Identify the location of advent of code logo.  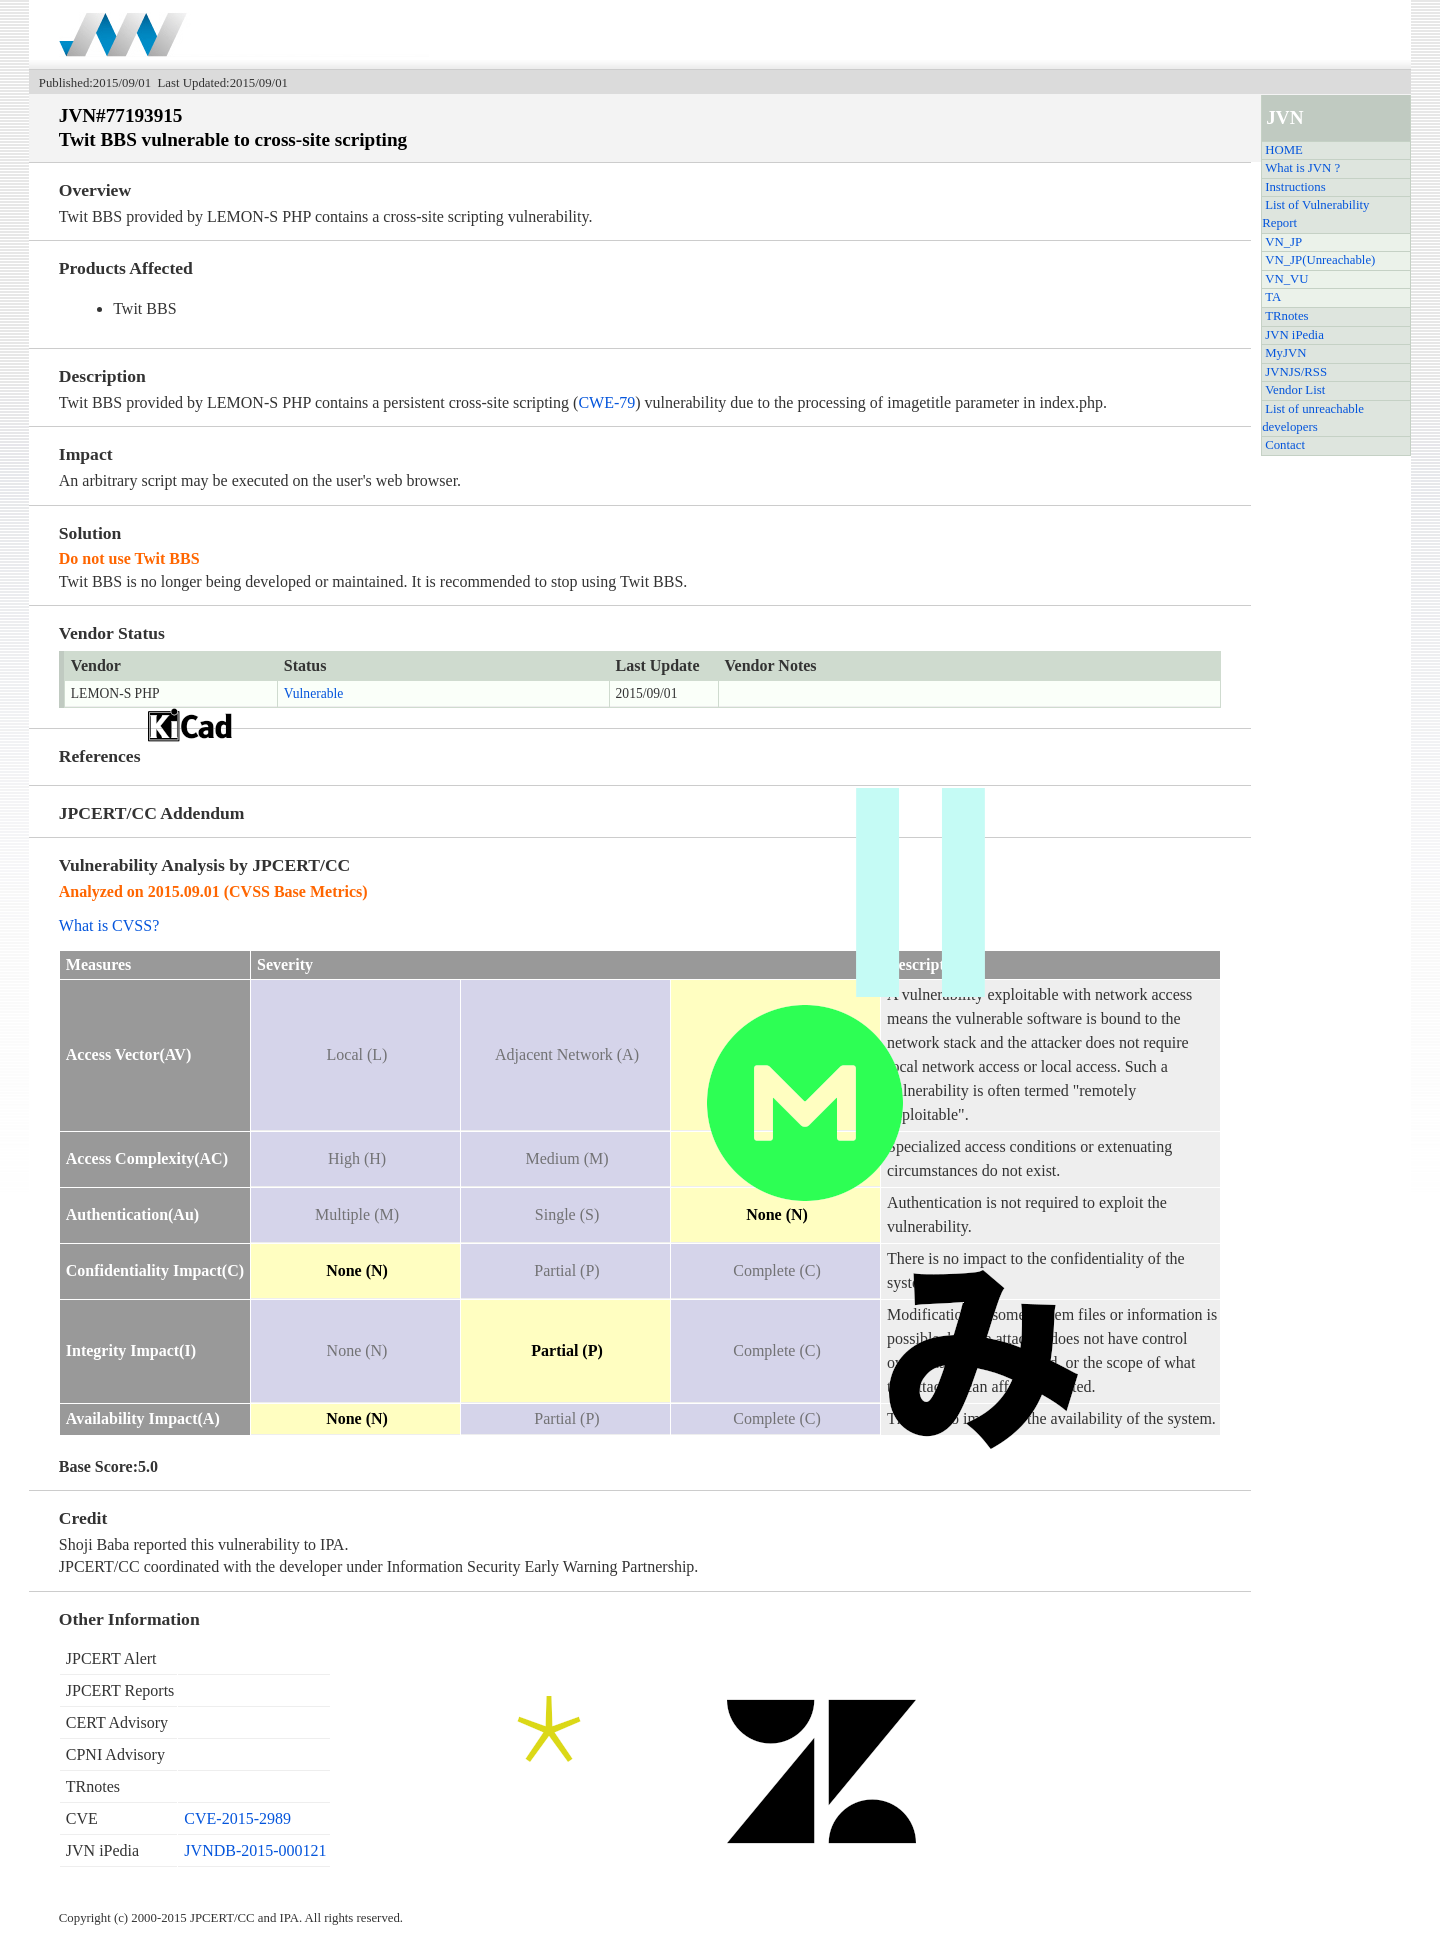
(549, 1729).